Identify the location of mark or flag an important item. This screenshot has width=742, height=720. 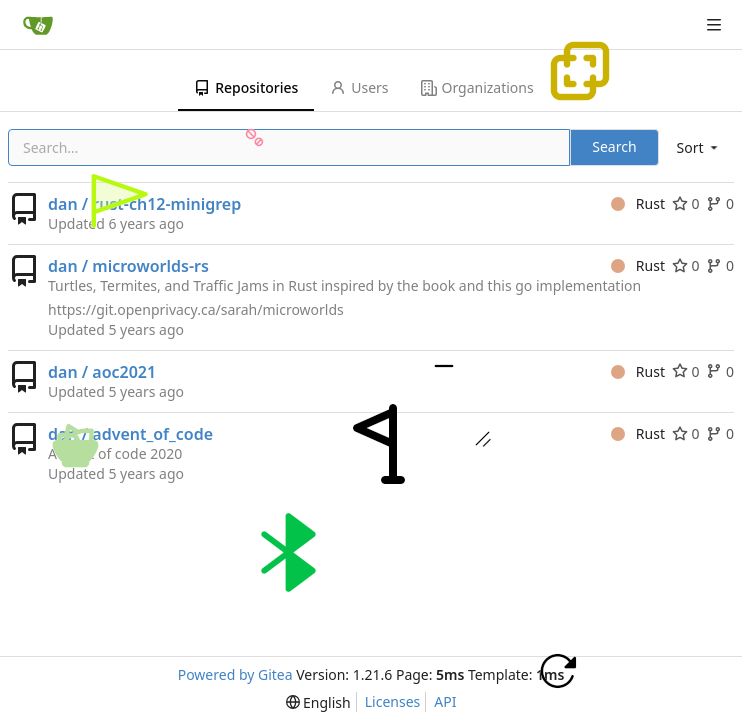
(385, 444).